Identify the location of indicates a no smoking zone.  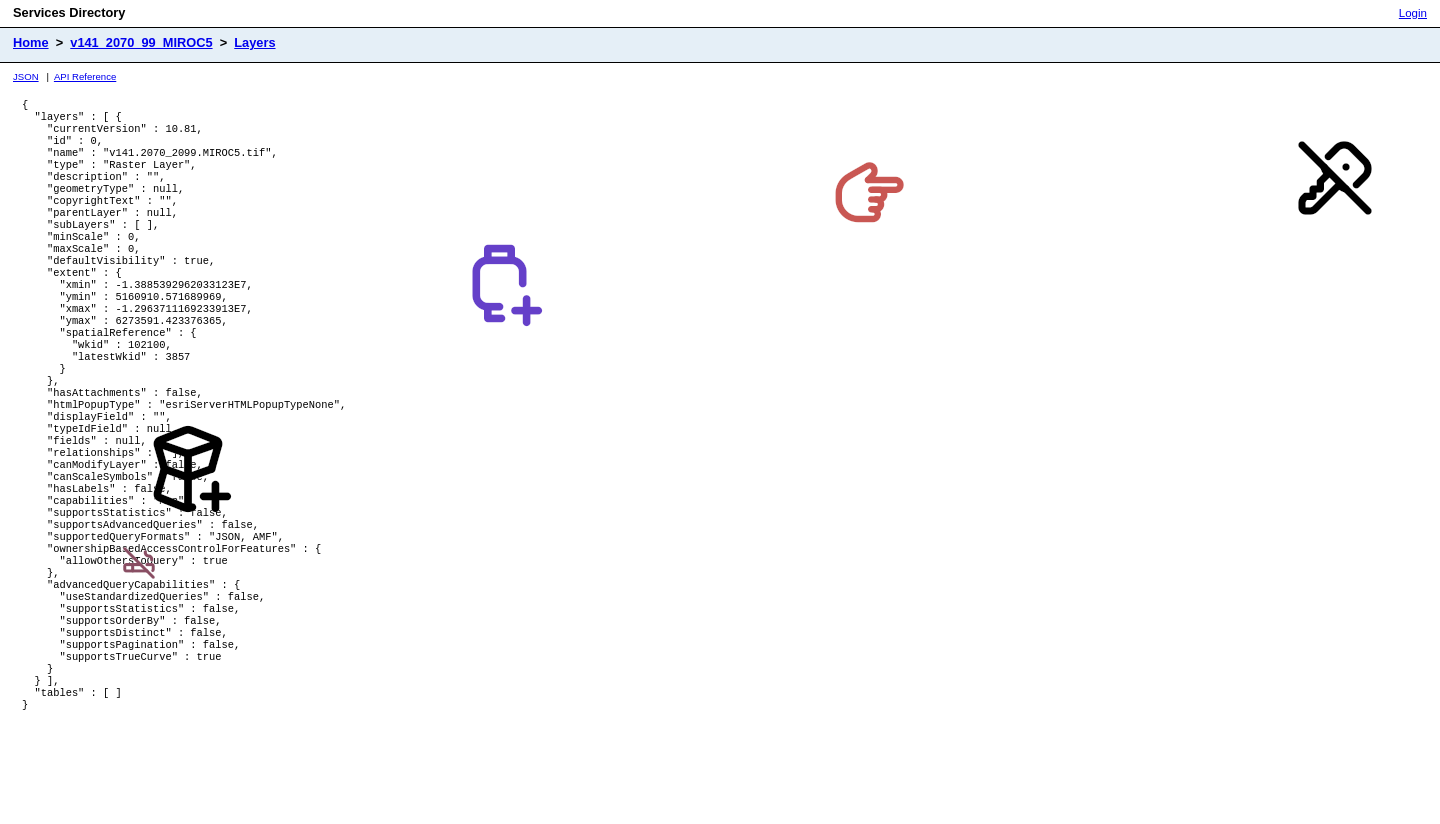
(139, 563).